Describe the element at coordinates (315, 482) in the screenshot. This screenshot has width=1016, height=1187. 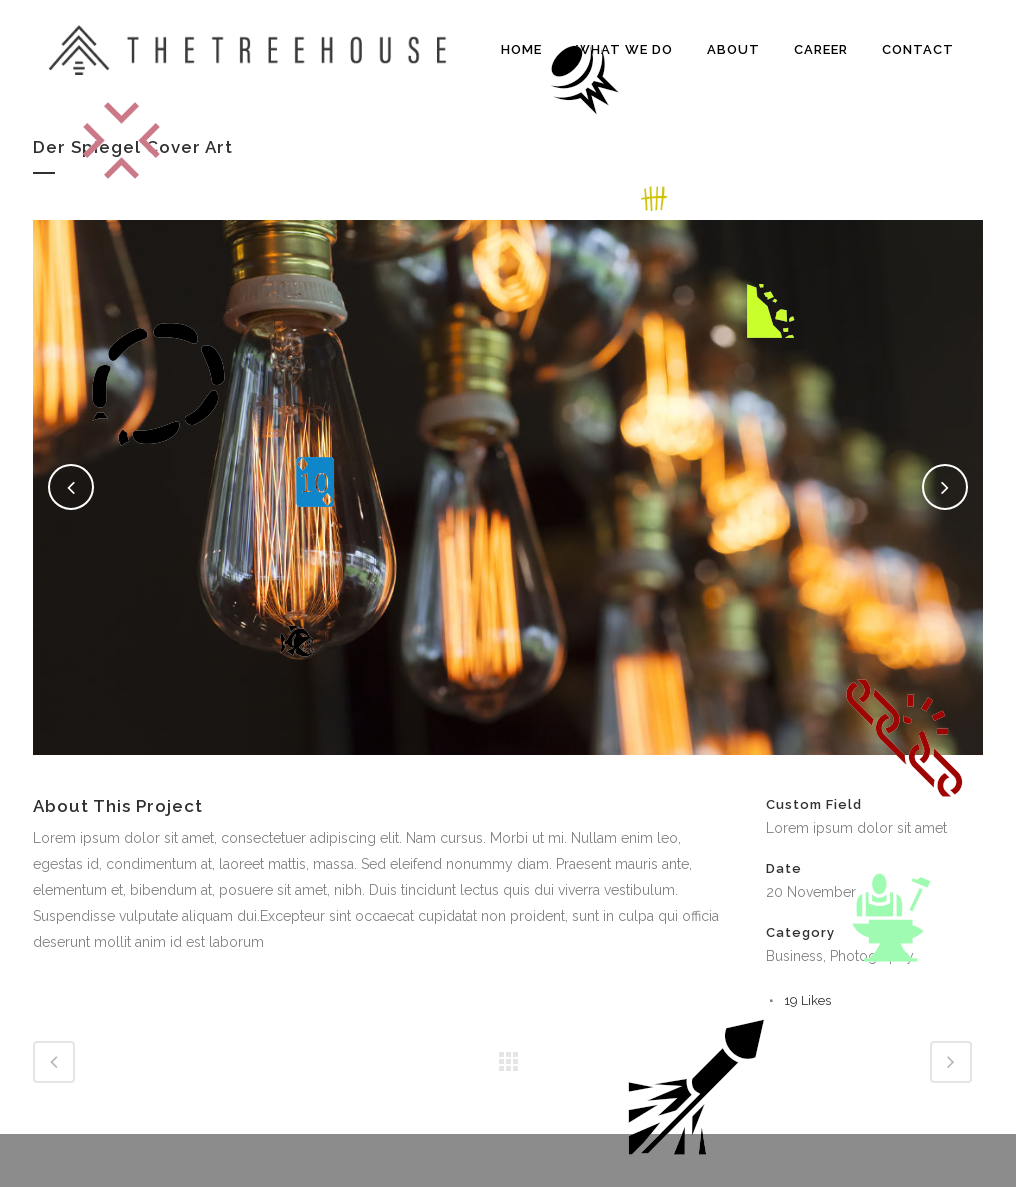
I see `ten of diamonds playing card` at that location.